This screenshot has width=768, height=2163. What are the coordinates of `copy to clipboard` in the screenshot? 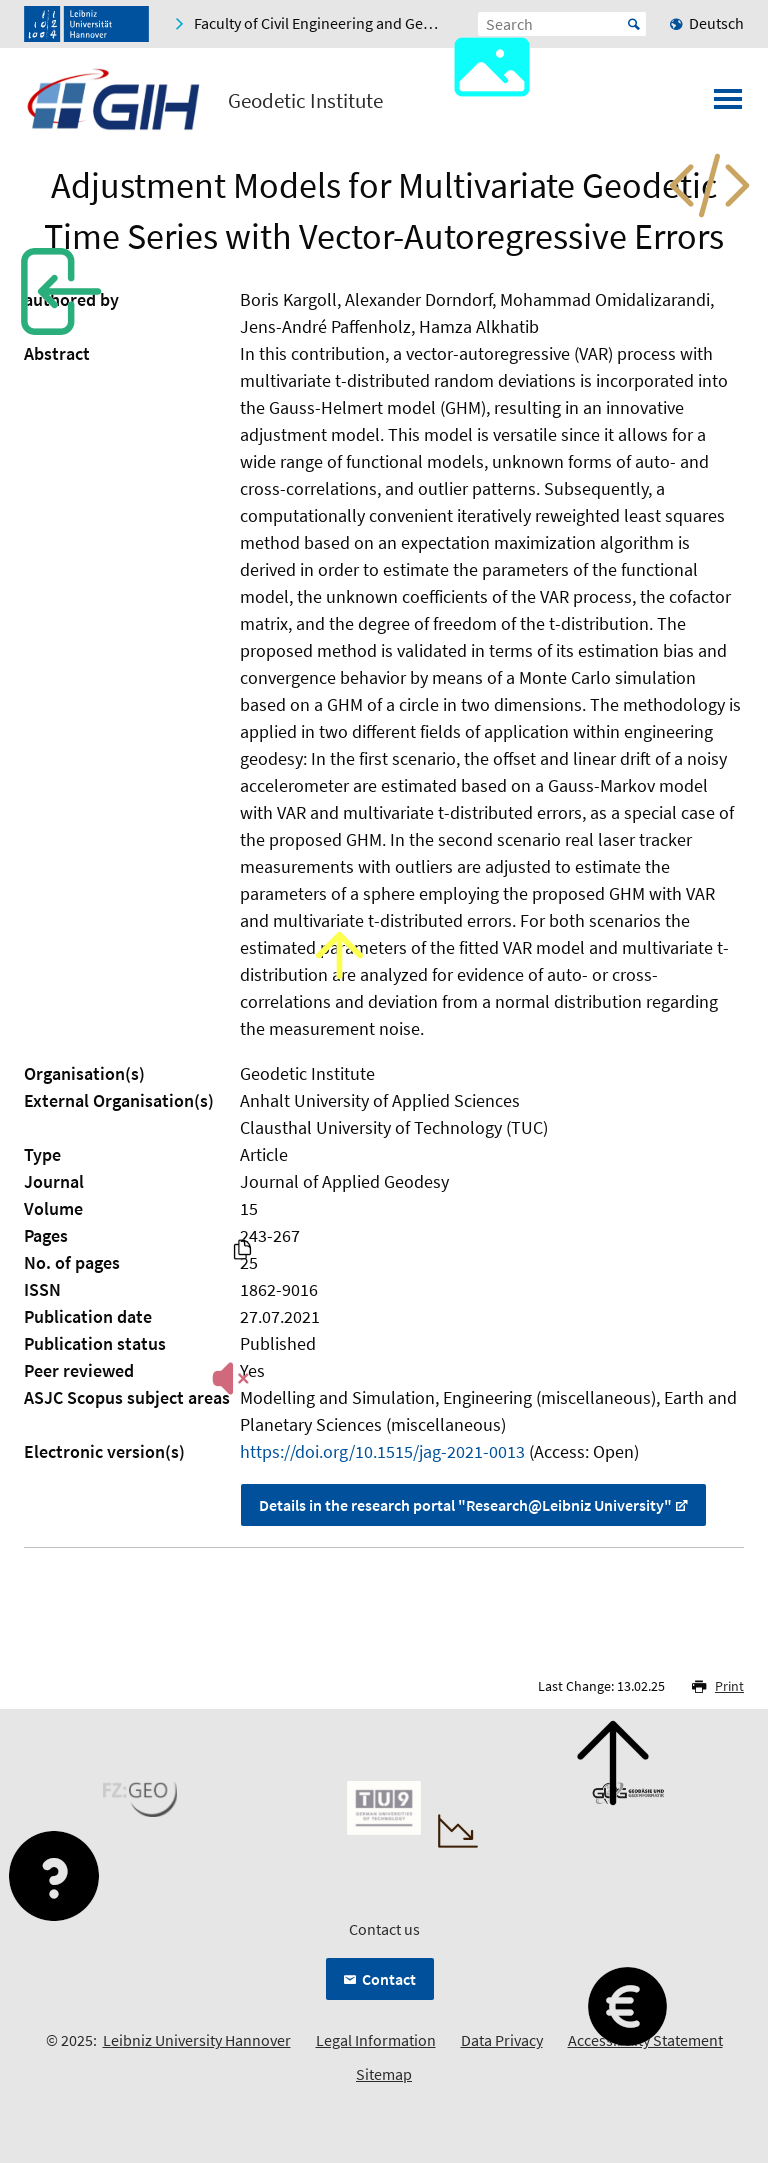 It's located at (242, 1249).